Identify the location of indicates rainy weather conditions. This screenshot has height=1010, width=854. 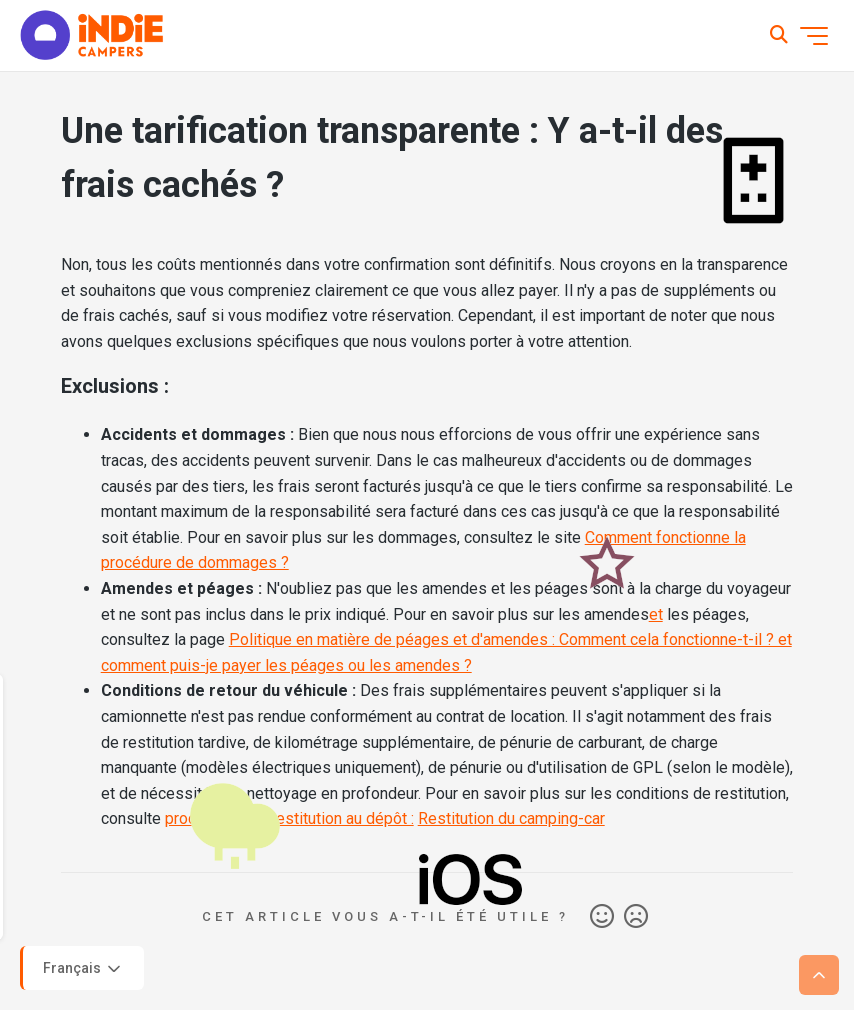
(235, 824).